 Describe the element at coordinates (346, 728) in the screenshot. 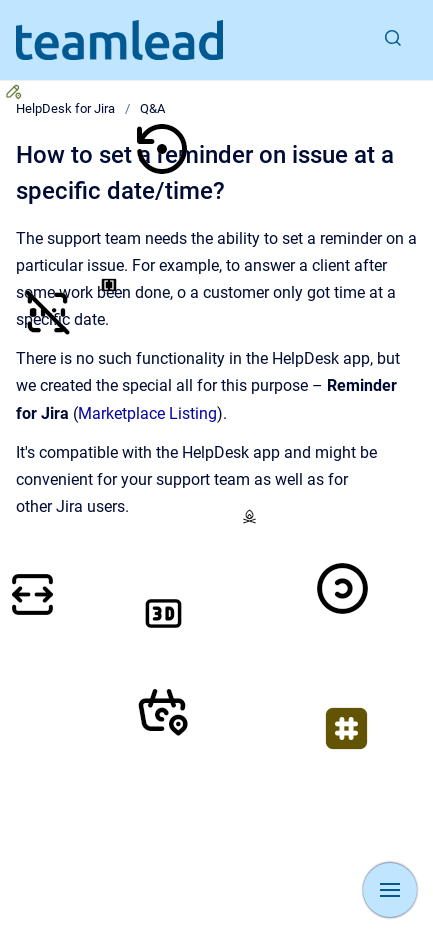

I see `view grid or table layout` at that location.